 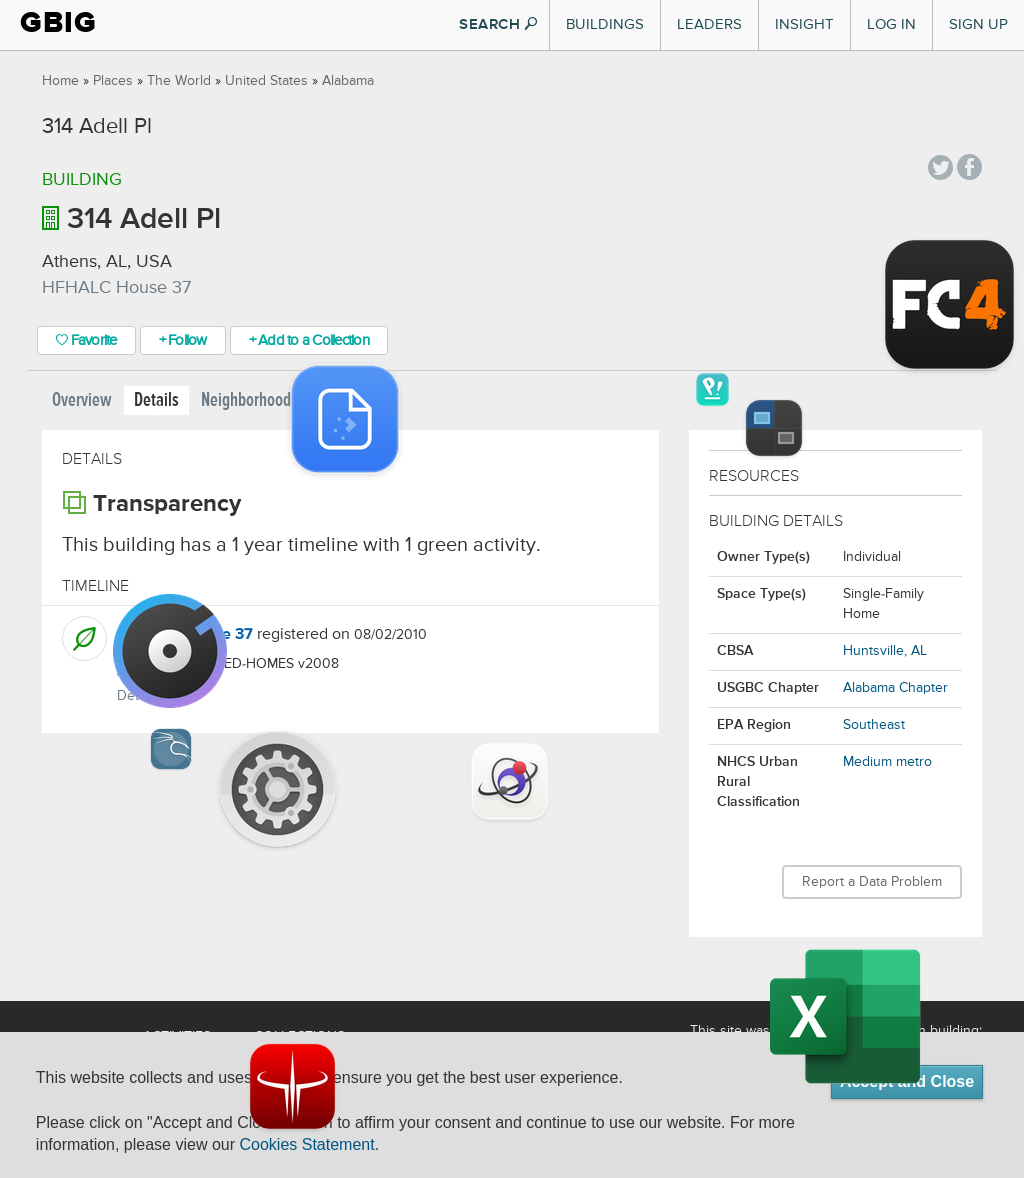 I want to click on open Microsoft Excel, so click(x=846, y=1016).